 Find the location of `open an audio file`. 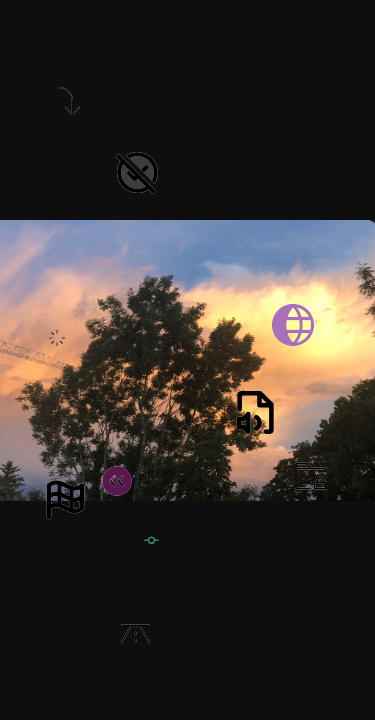

open an audio file is located at coordinates (255, 412).